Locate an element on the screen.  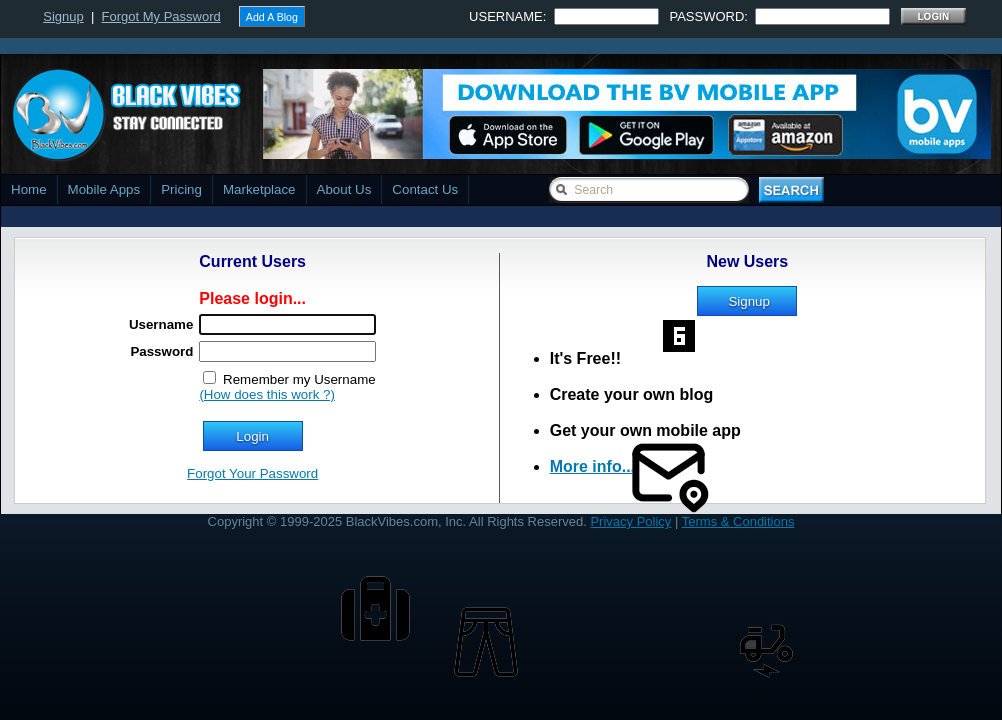
select electric moped as transportation mode is located at coordinates (766, 648).